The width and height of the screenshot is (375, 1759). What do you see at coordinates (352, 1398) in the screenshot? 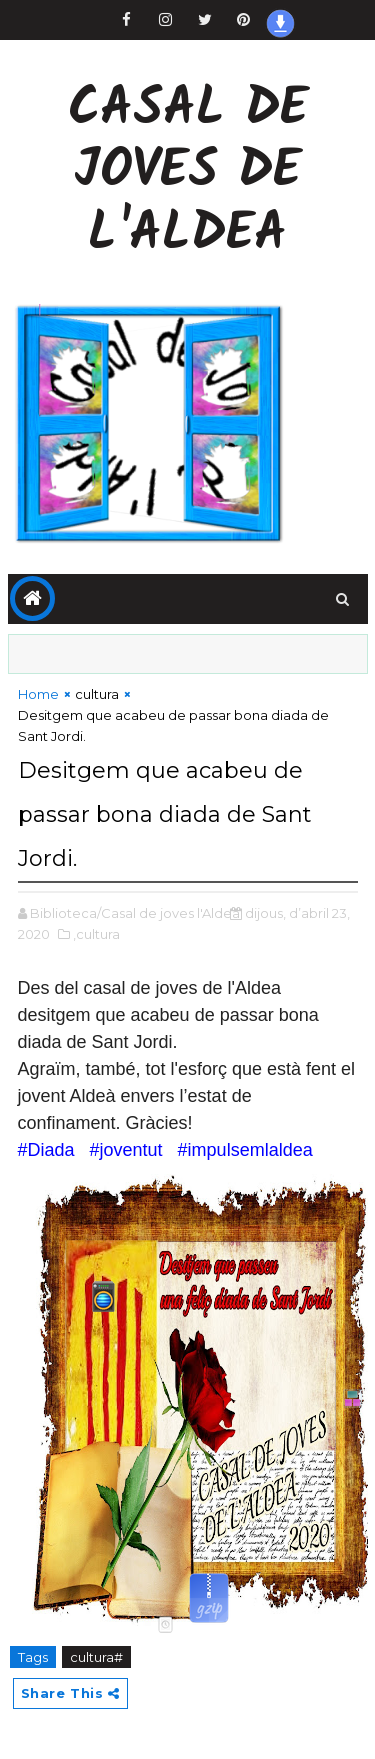
I see `select all items in the current view` at bounding box center [352, 1398].